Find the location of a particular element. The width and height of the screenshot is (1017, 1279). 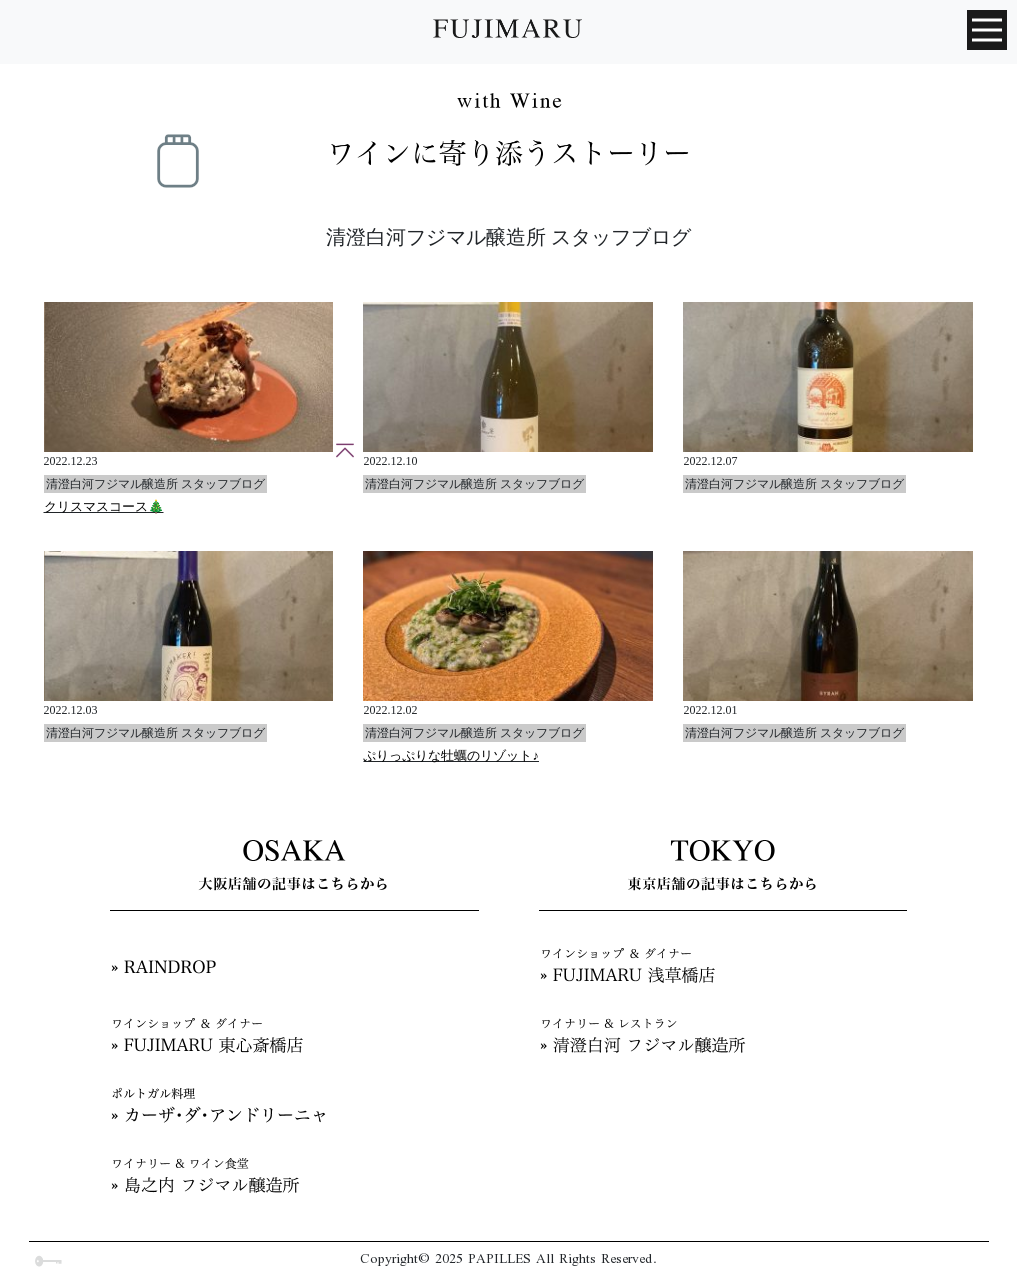

collapse content or scroll to top is located at coordinates (345, 450).